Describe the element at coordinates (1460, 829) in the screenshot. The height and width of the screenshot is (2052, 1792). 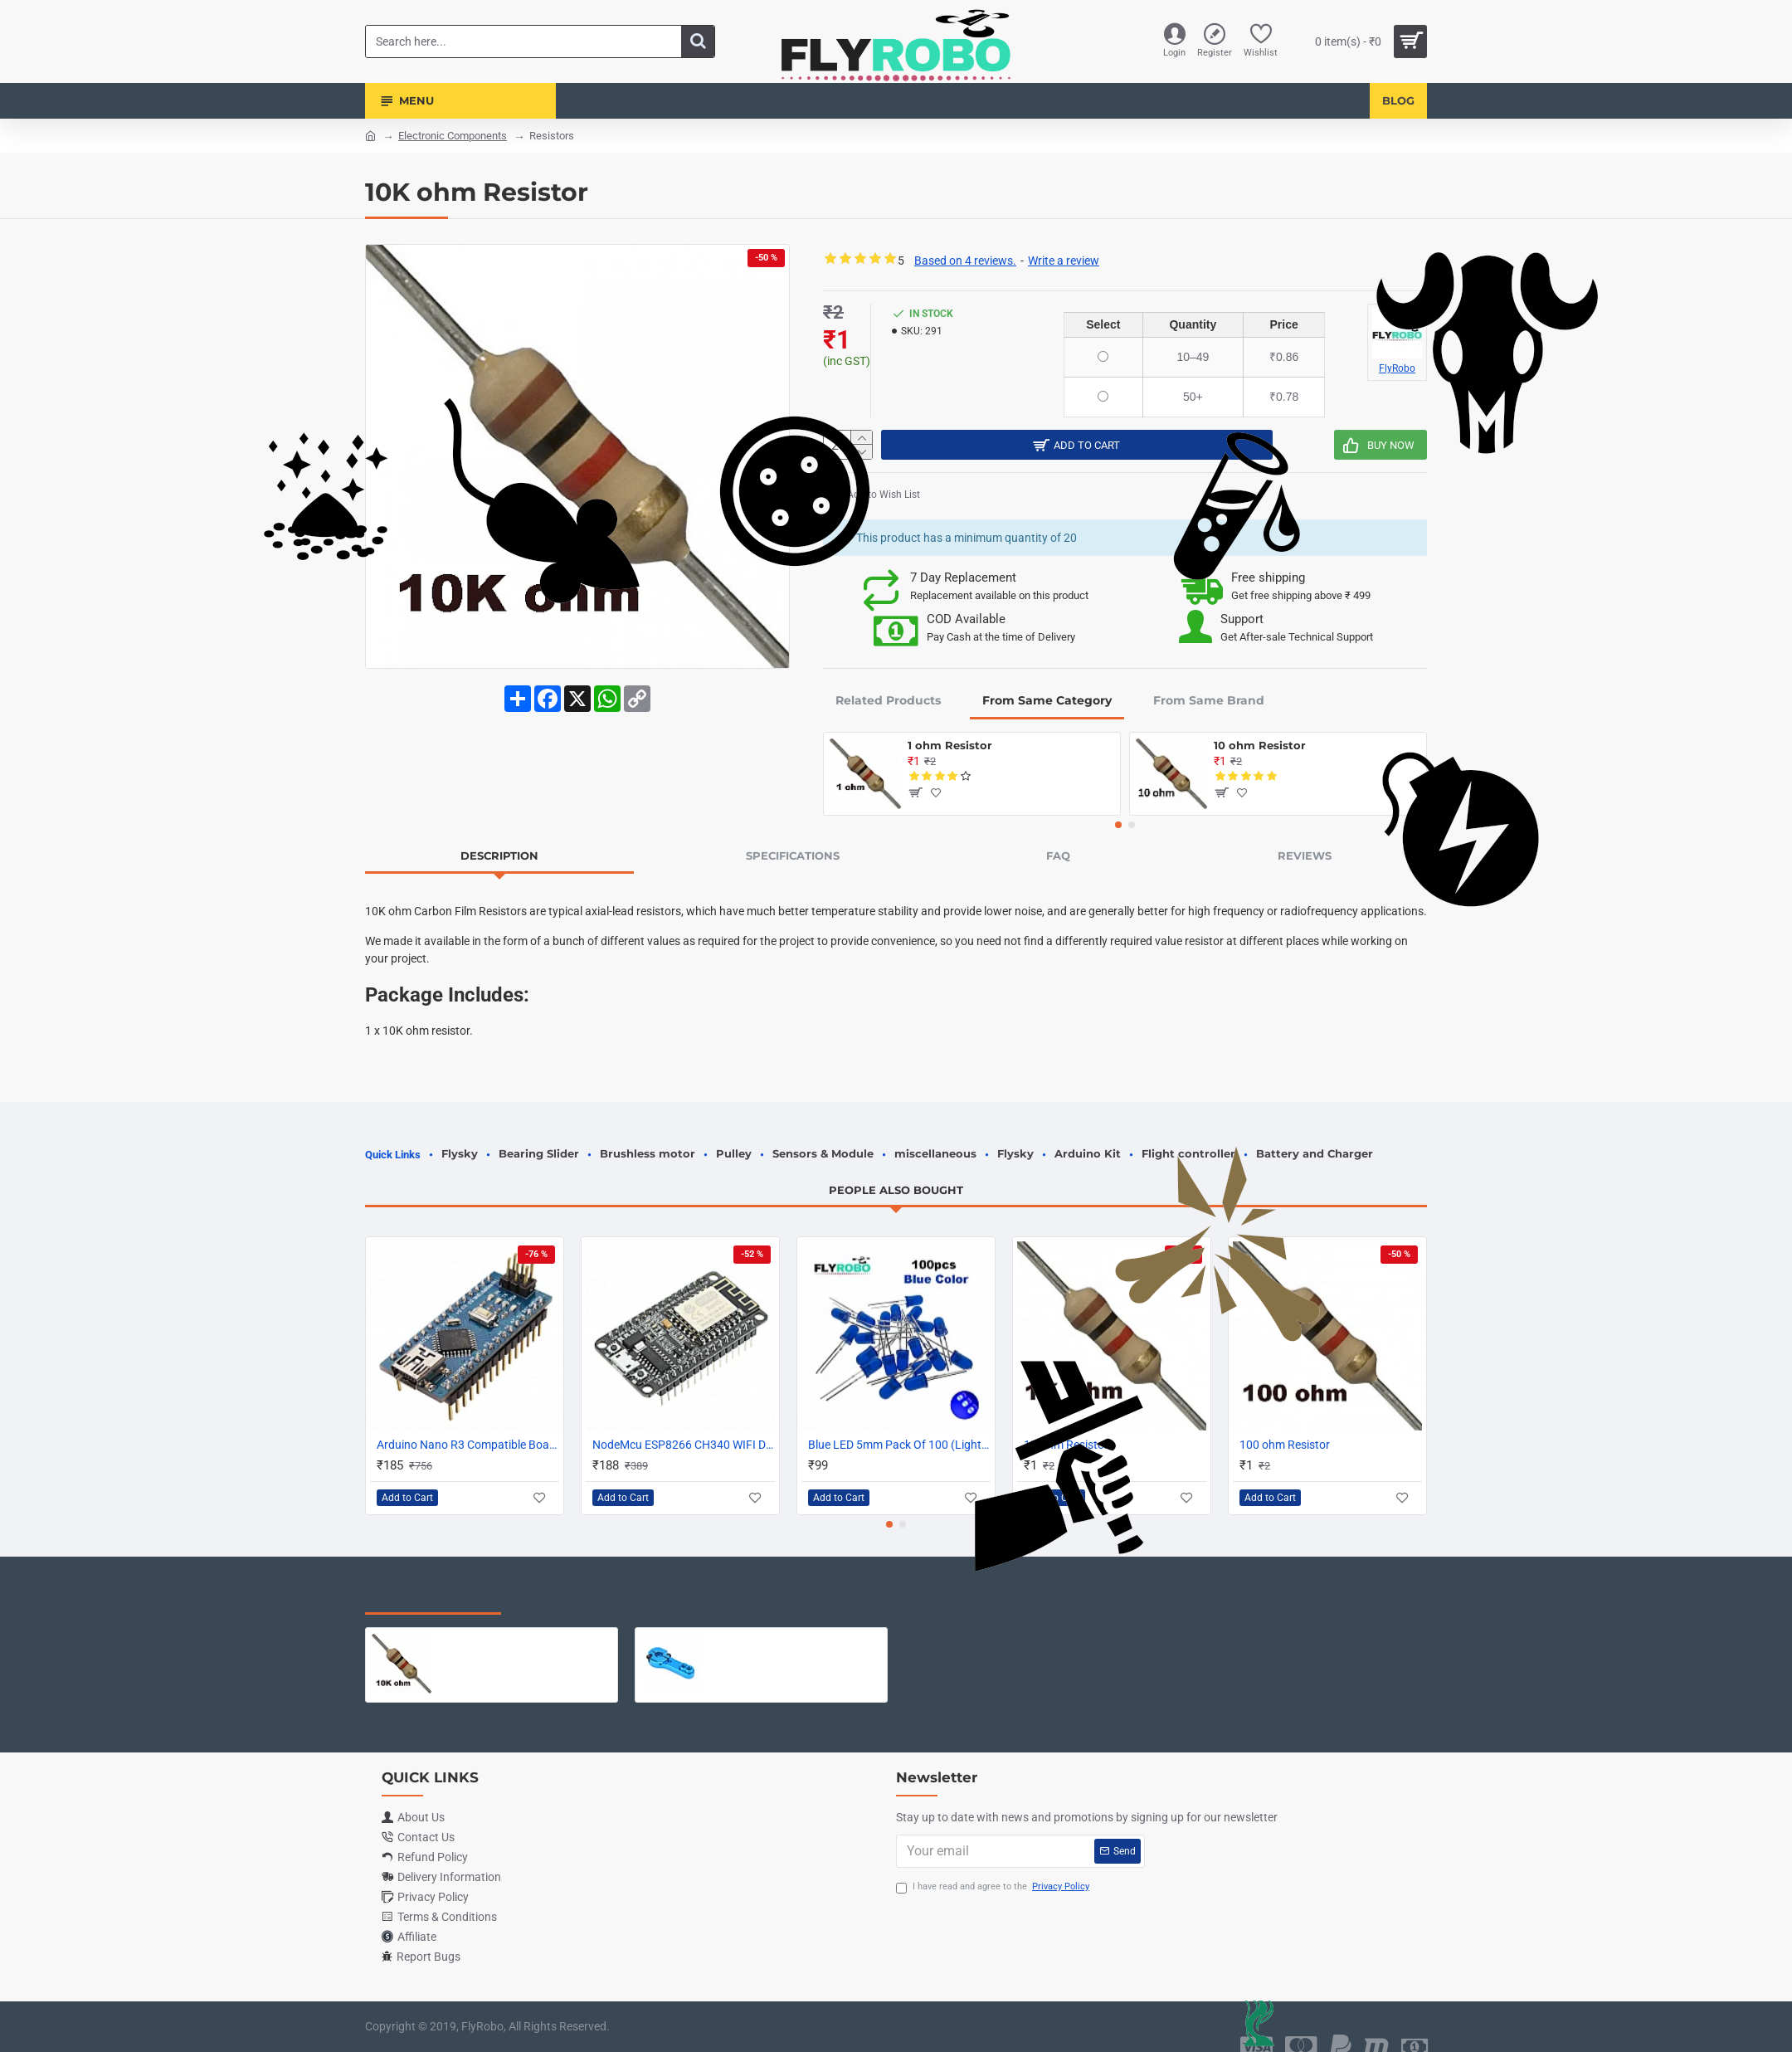
I see `activate an explosive or power attack ability` at that location.